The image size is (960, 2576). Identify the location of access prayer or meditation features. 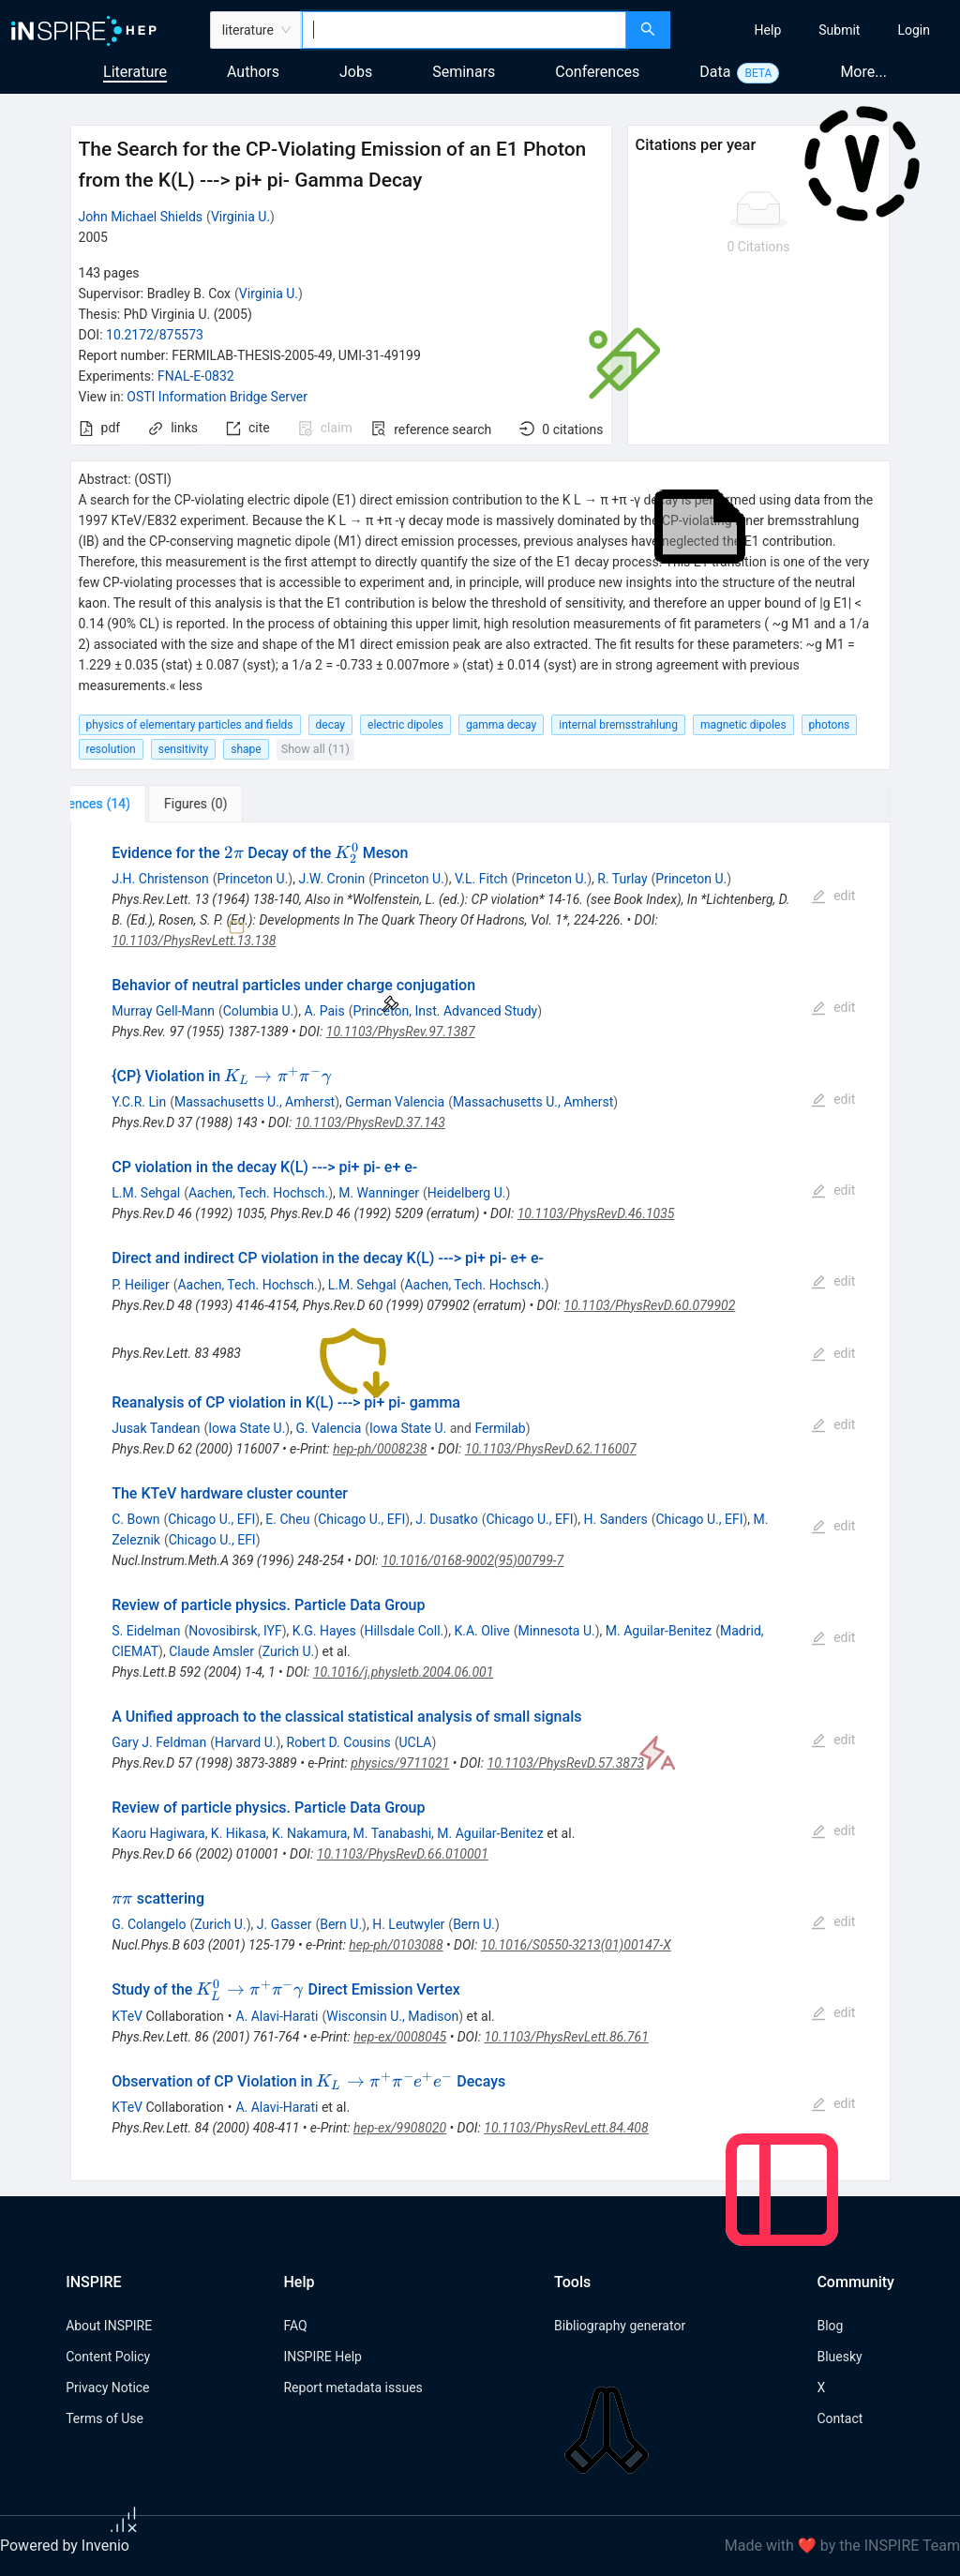
(607, 2432).